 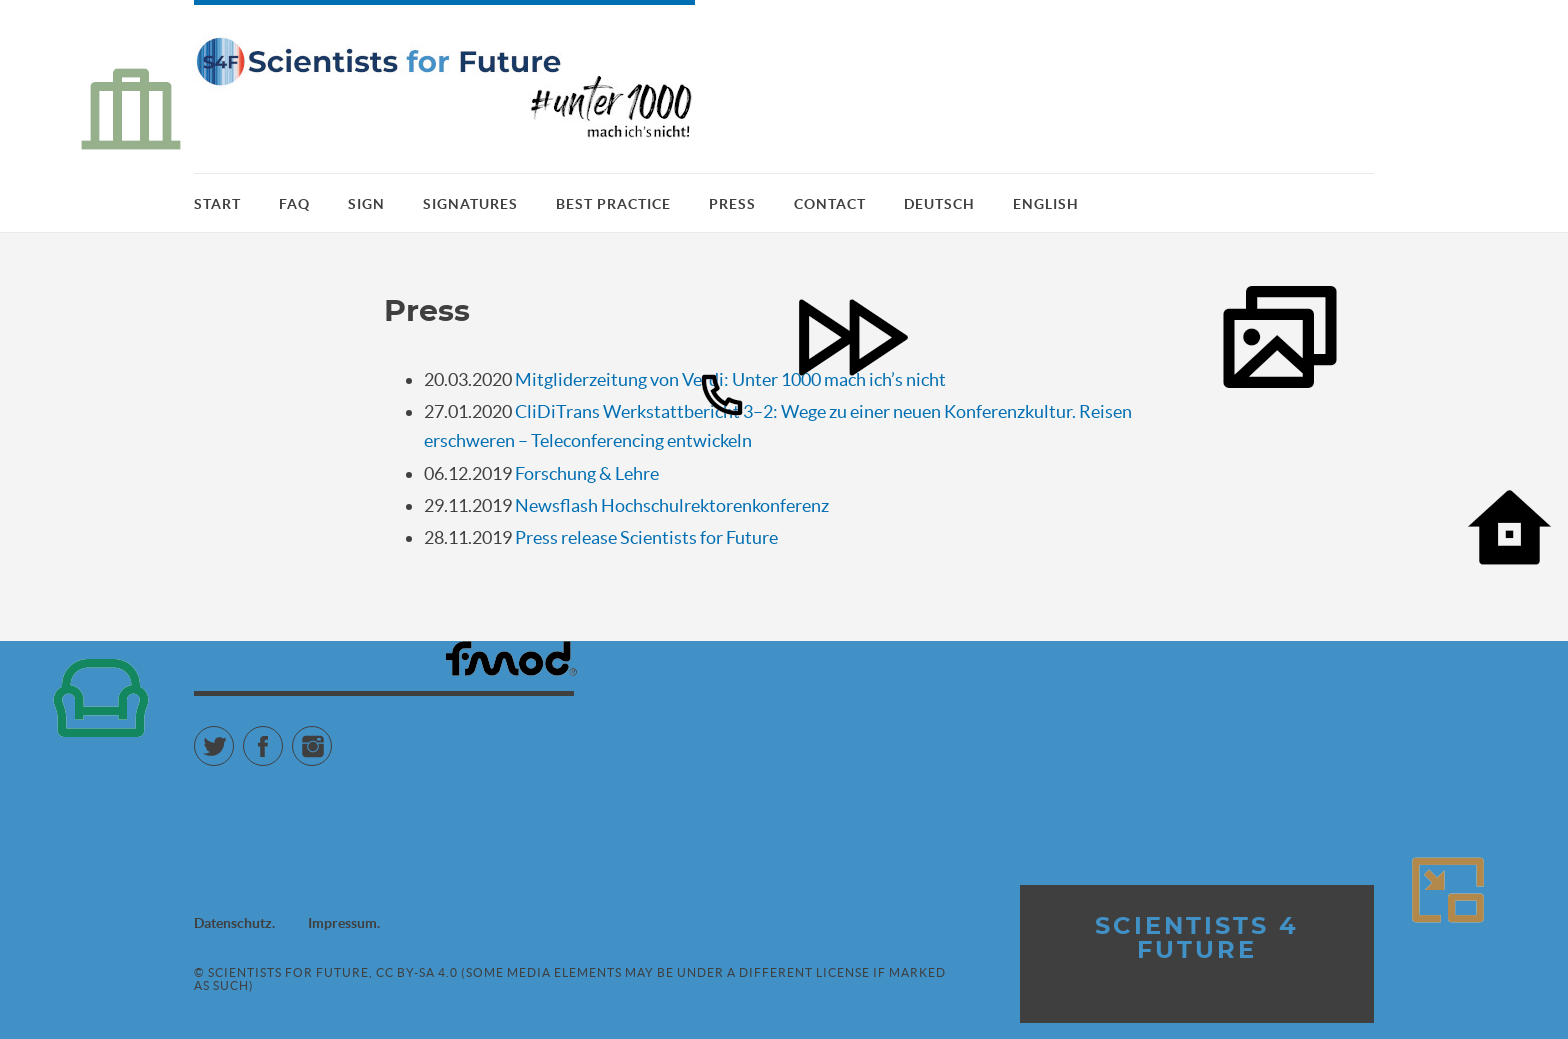 I want to click on make a phone call, so click(x=722, y=395).